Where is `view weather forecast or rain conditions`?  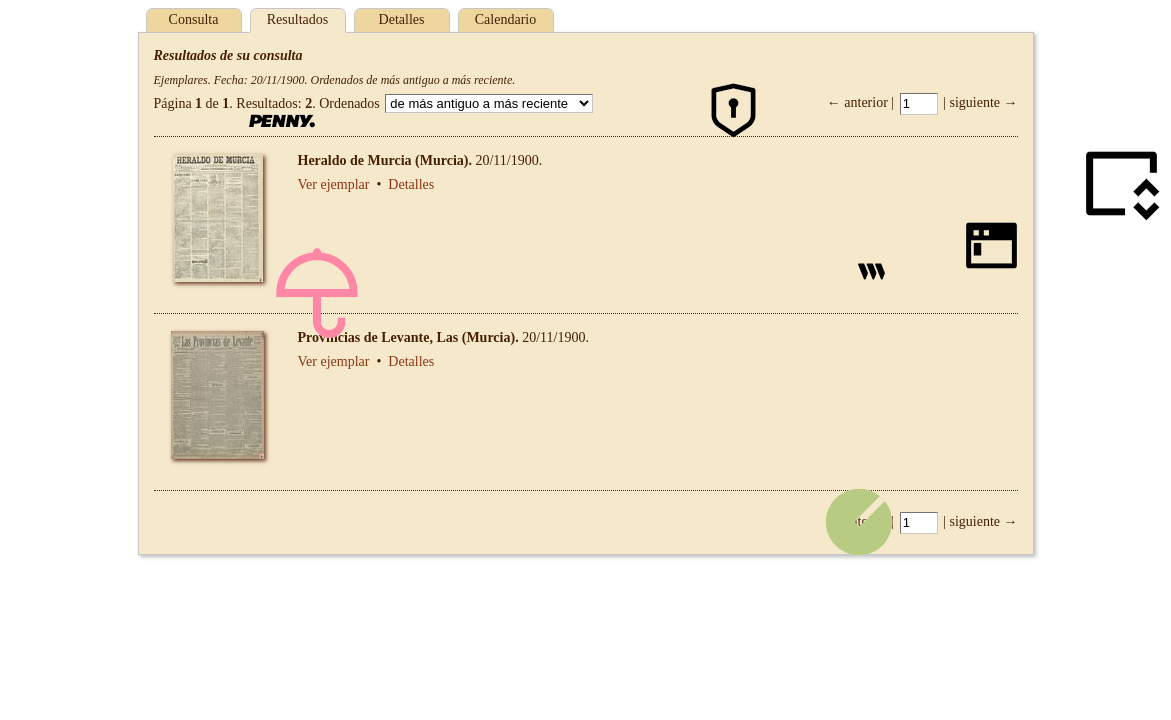 view weather forecast or rain conditions is located at coordinates (317, 293).